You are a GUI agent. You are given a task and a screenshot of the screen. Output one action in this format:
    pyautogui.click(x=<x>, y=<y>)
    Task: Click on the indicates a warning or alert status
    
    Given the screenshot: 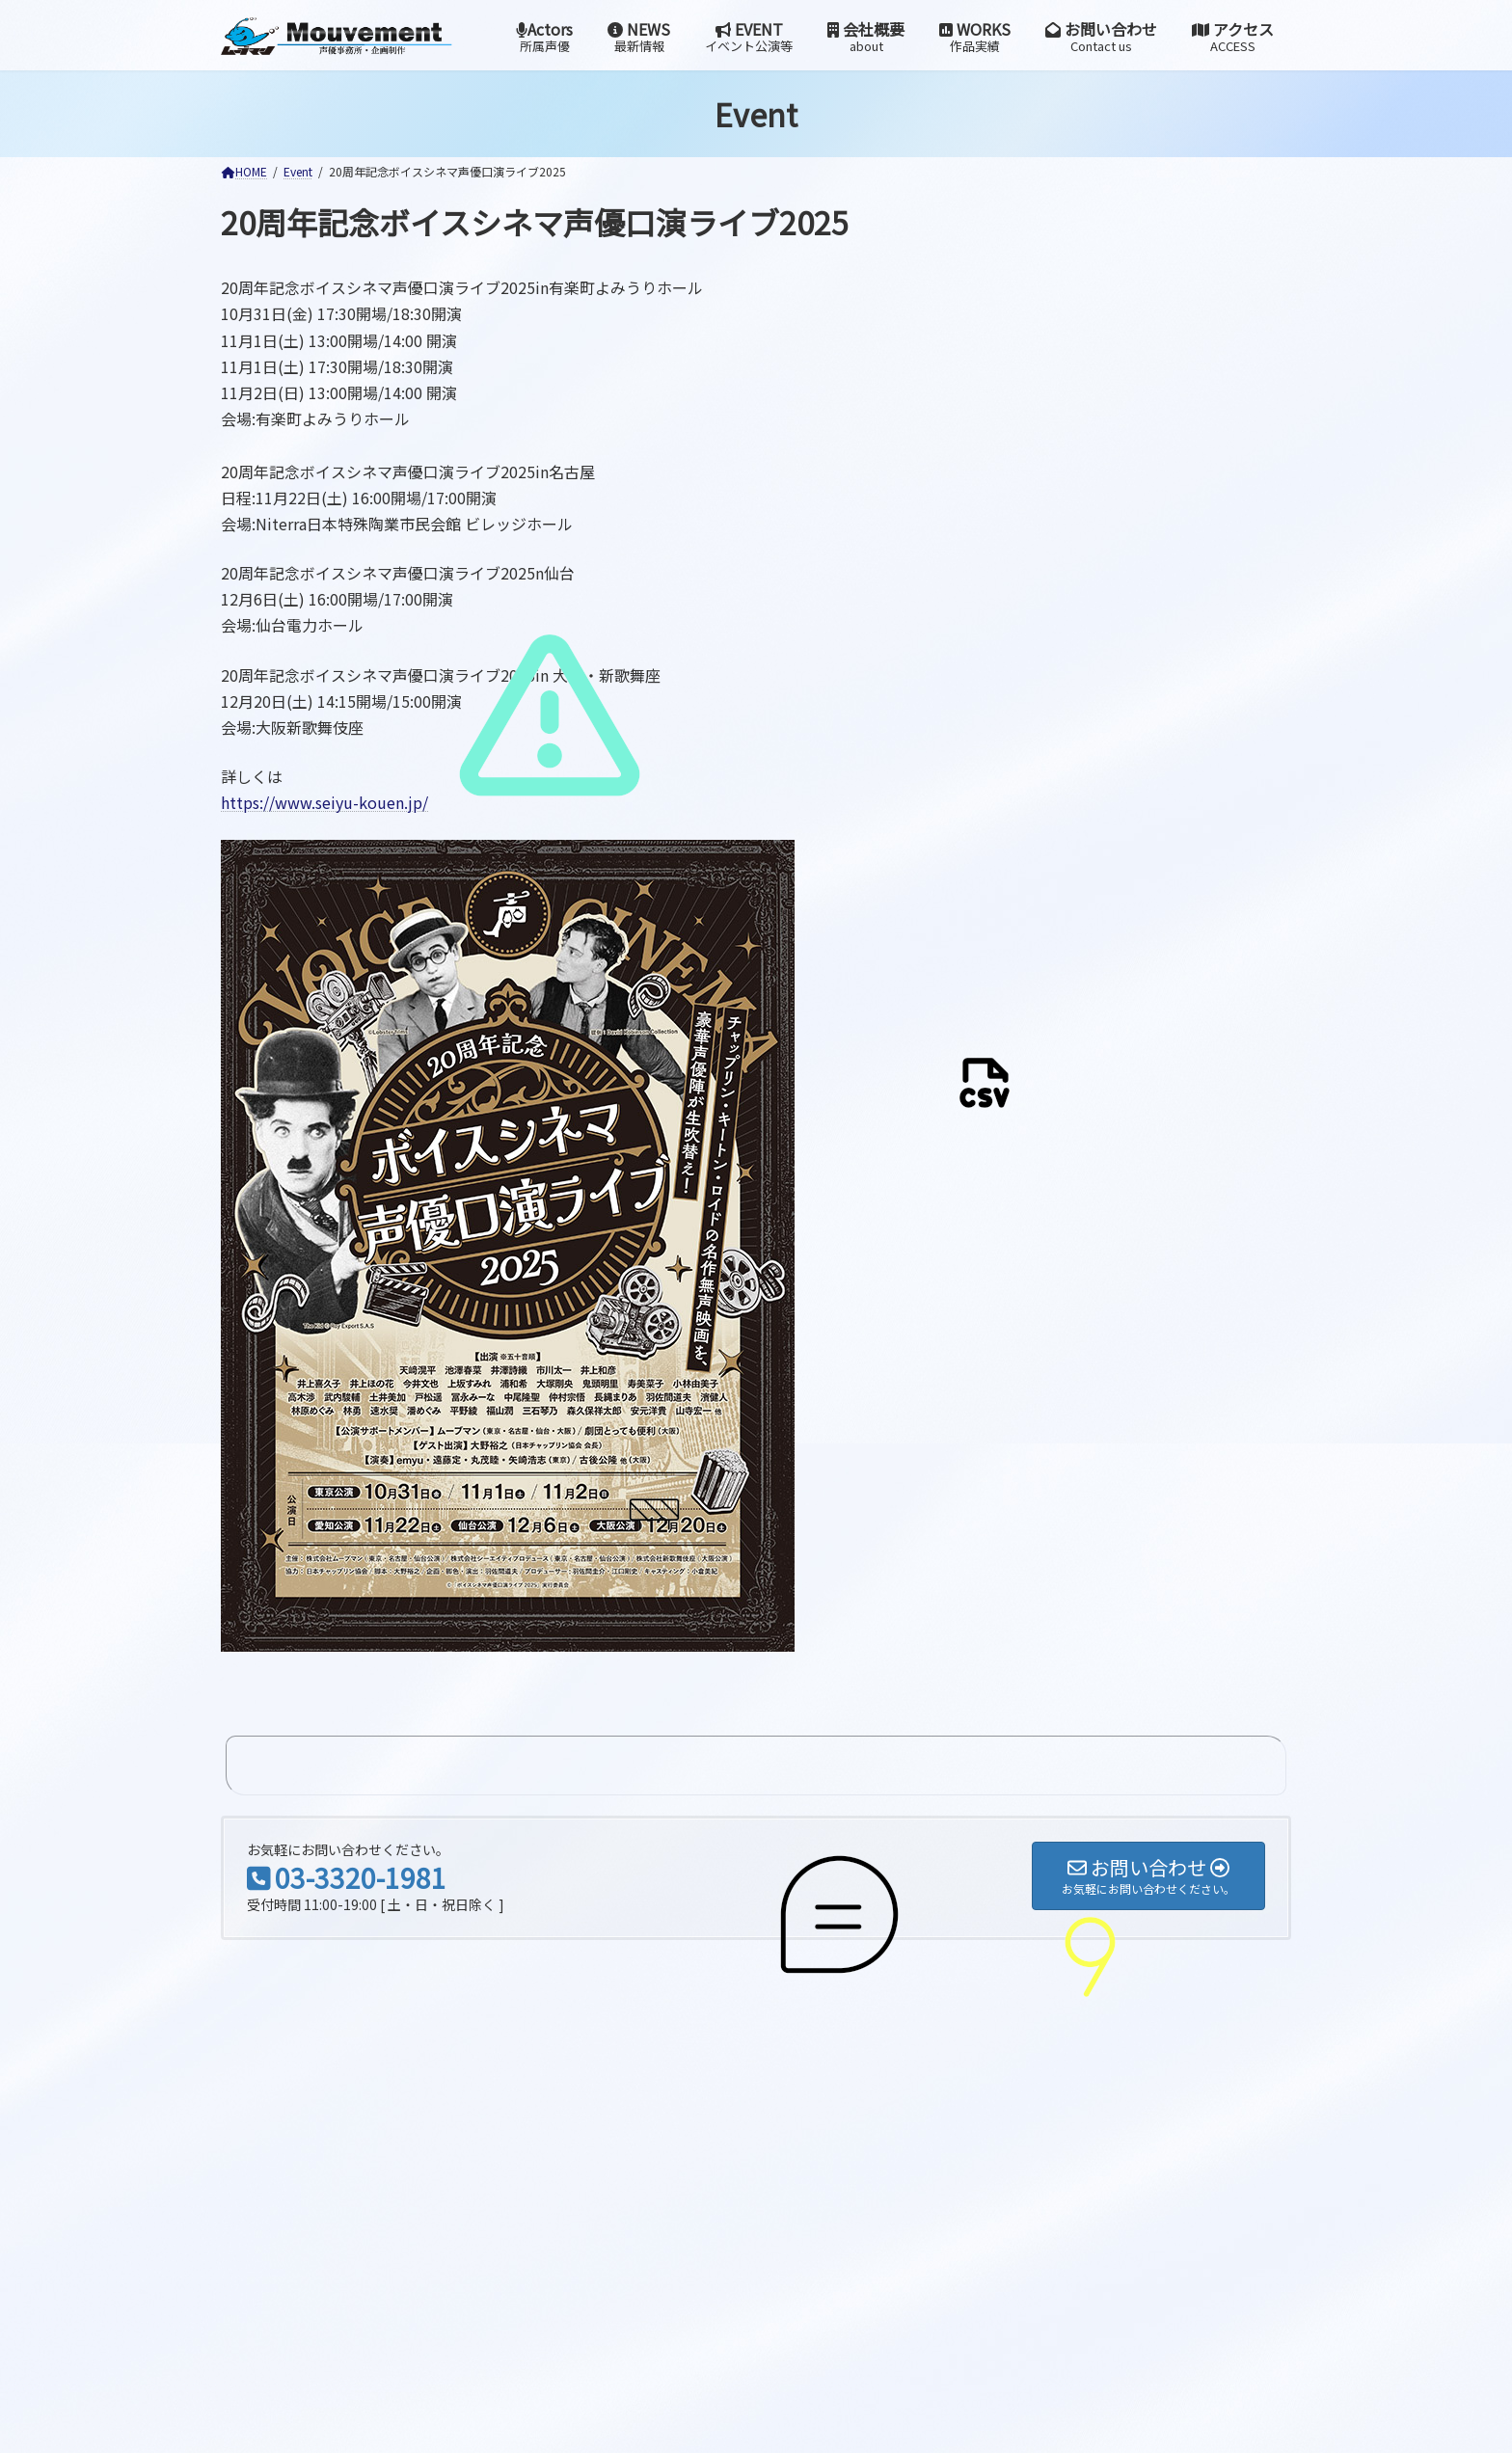 What is the action you would take?
    pyautogui.click(x=550, y=718)
    